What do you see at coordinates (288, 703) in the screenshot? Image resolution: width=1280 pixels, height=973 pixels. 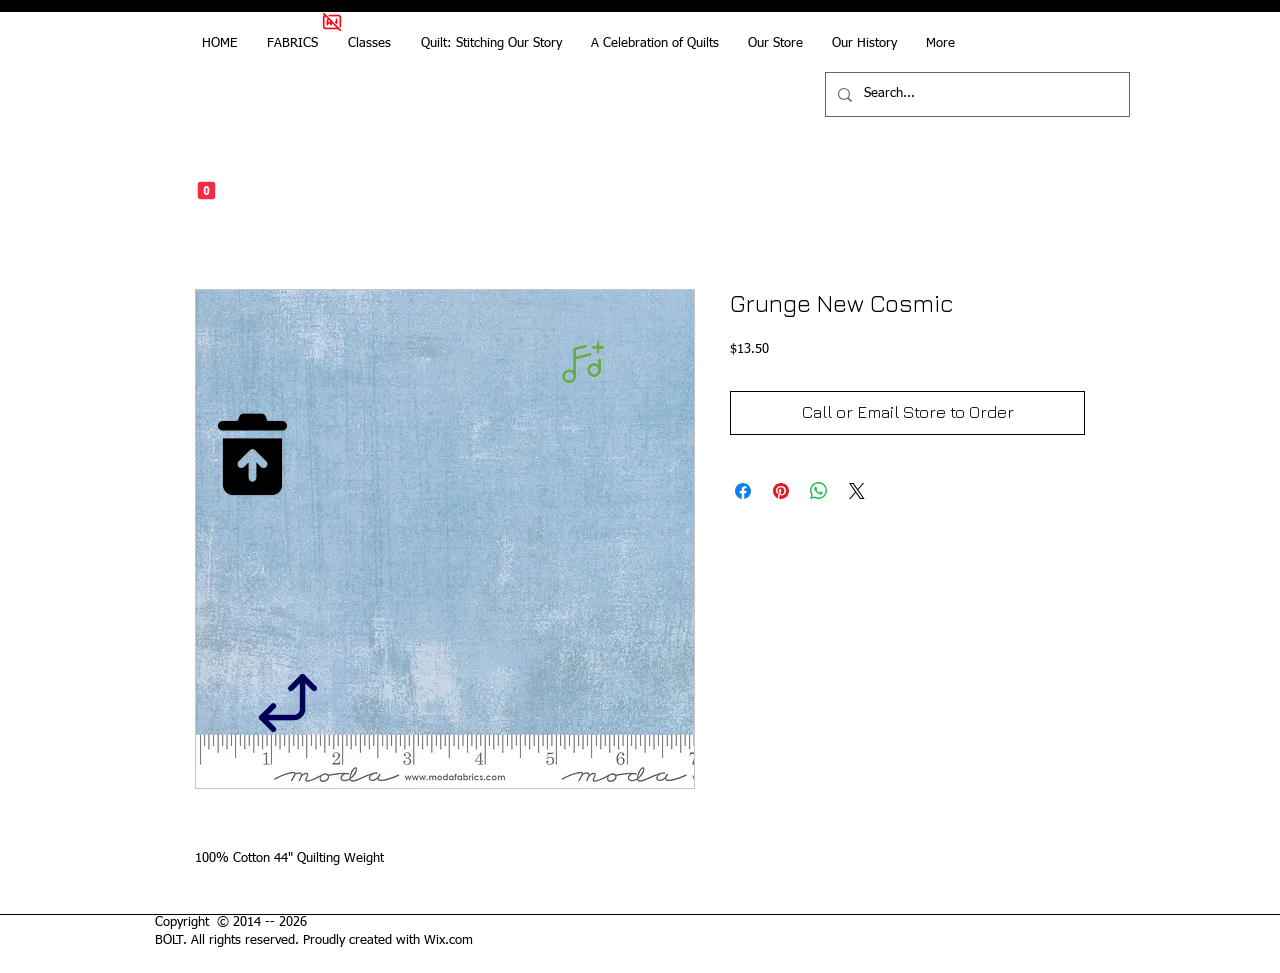 I see `move content to upper left corner` at bounding box center [288, 703].